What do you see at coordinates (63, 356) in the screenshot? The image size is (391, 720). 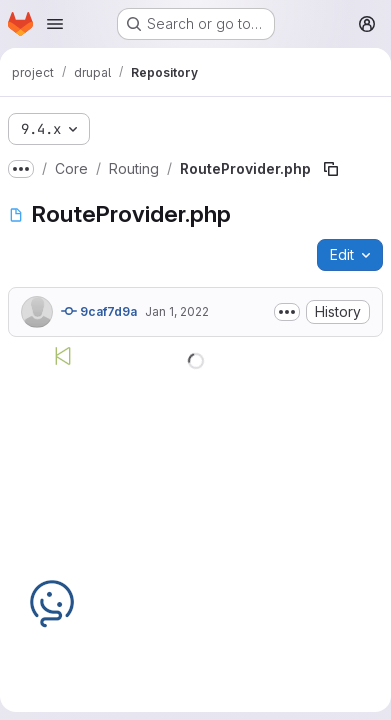 I see `skip to previous track` at bounding box center [63, 356].